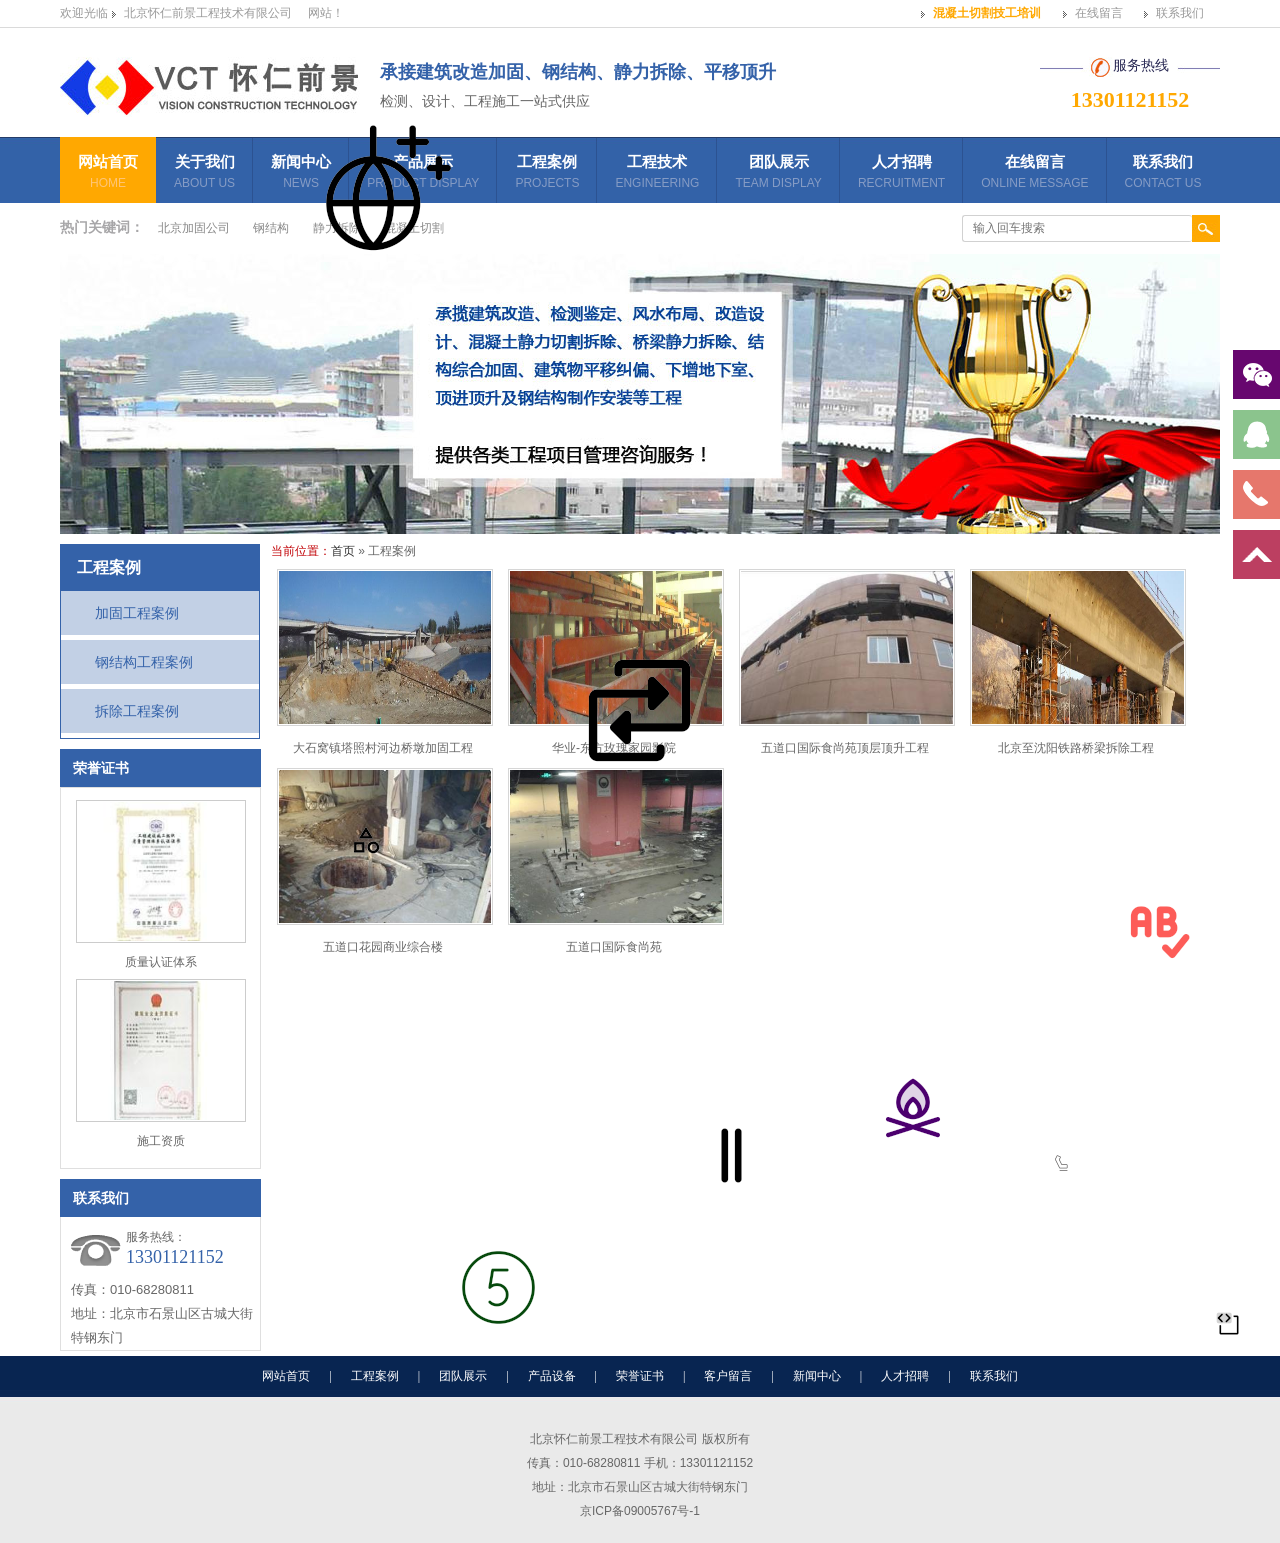 The height and width of the screenshot is (1543, 1280). Describe the element at coordinates (913, 1108) in the screenshot. I see `access camping or outdoor activity features` at that location.